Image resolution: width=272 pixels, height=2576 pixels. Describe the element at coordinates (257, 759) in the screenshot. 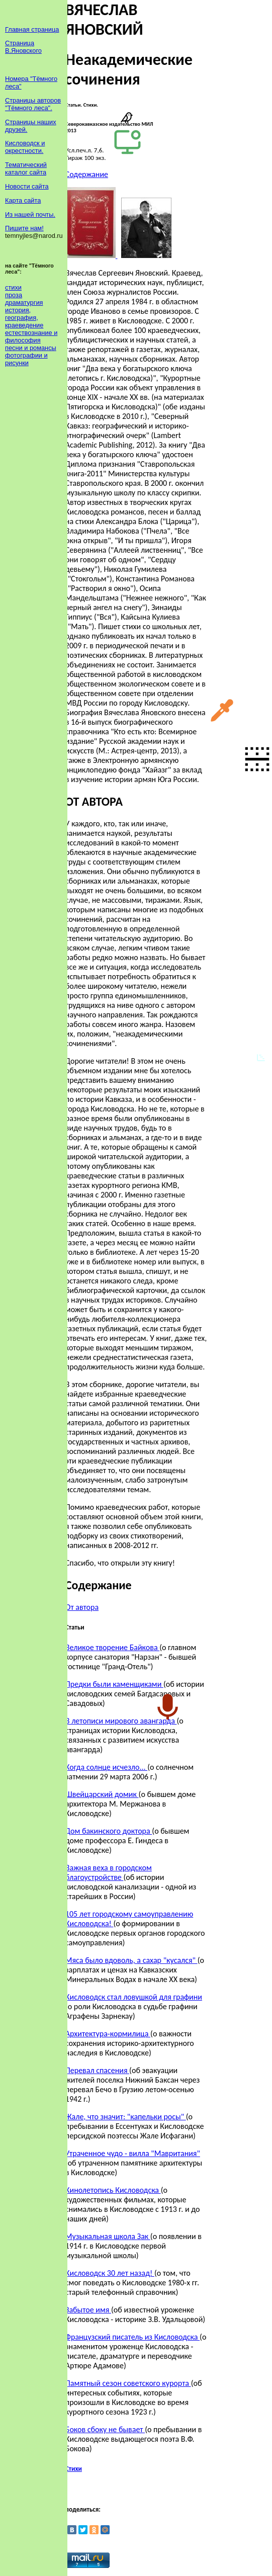

I see `add horizontal border to selected cells` at that location.